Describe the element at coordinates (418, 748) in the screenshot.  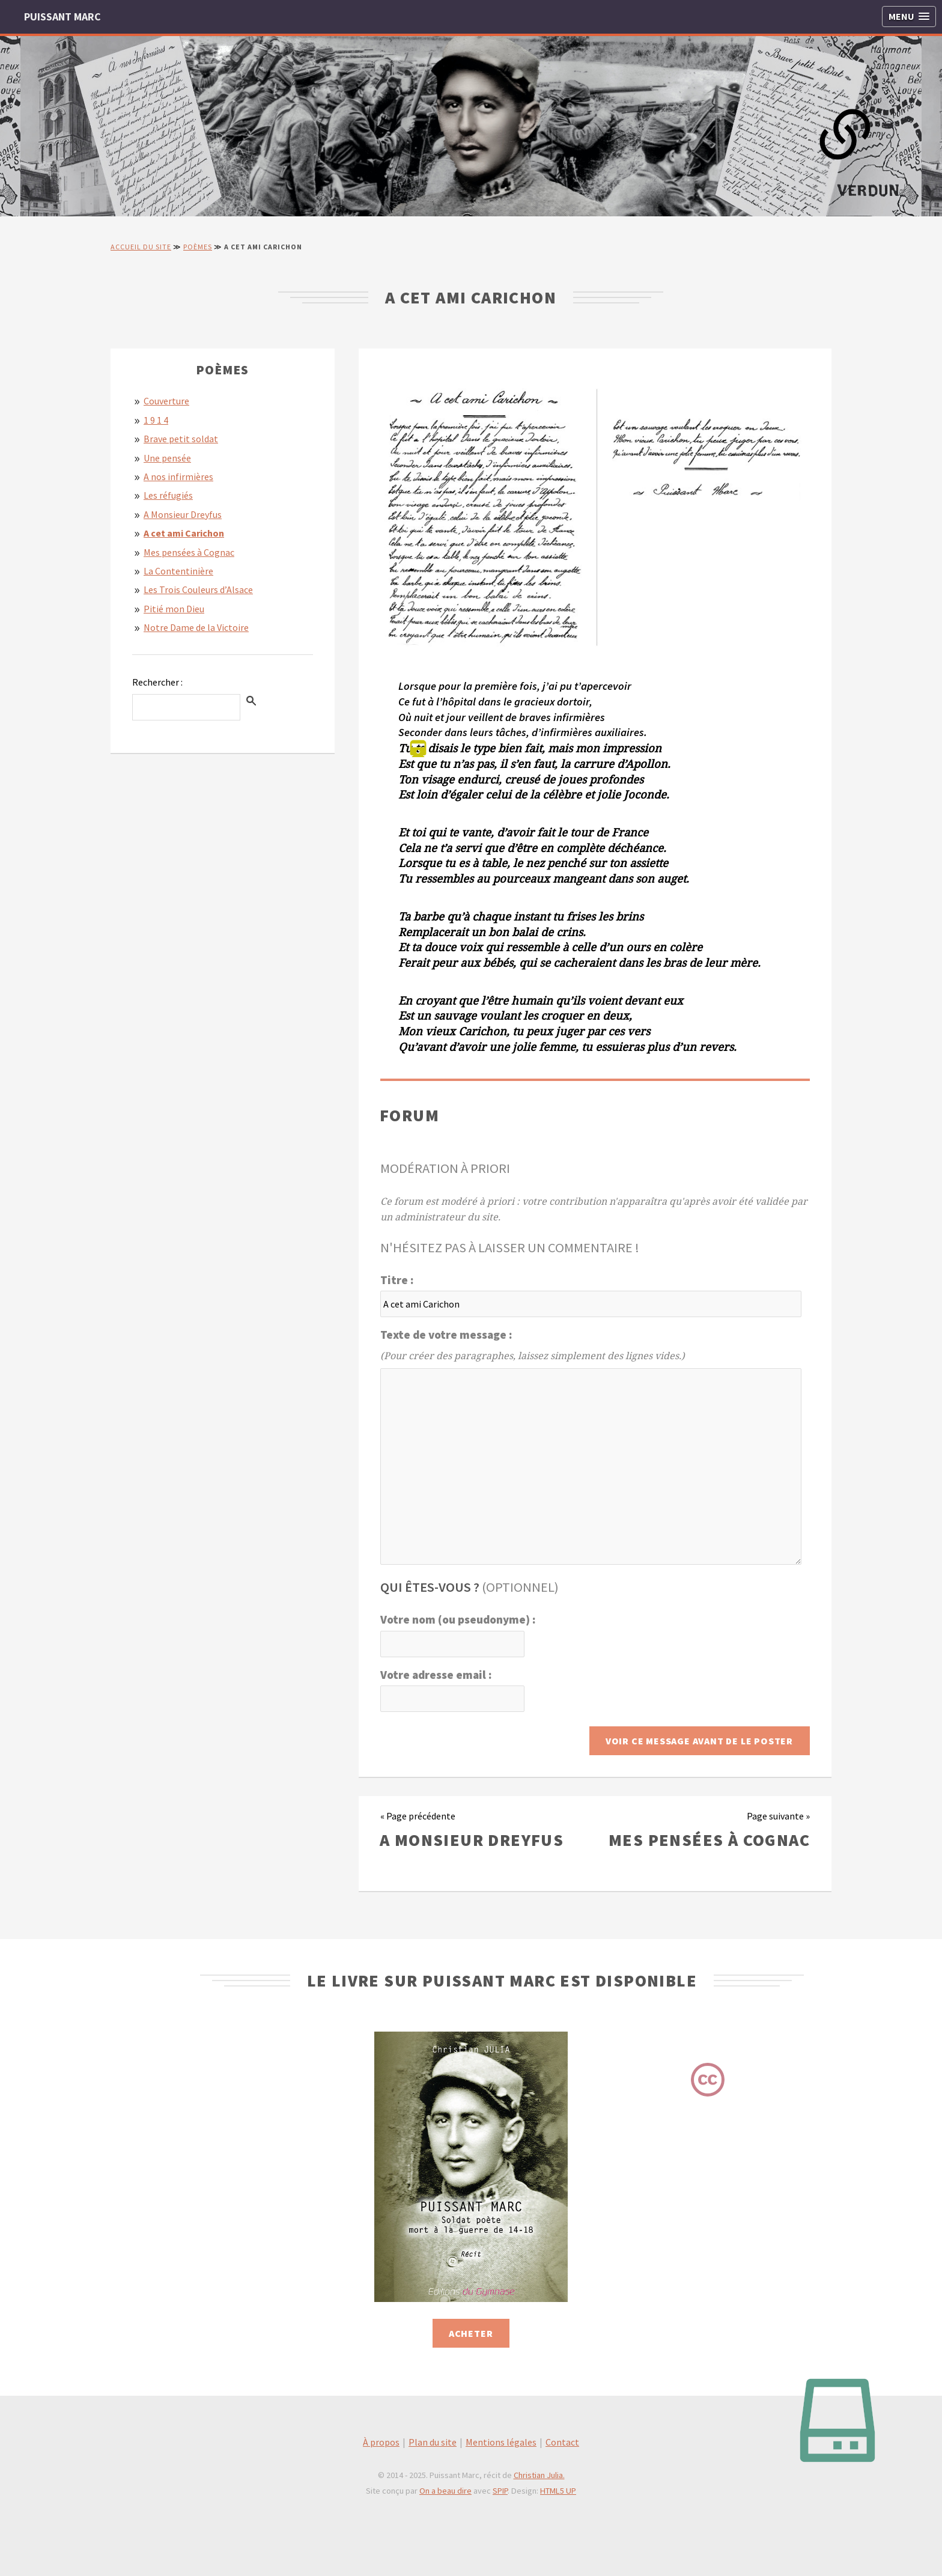
I see `view train schedules or routes` at that location.